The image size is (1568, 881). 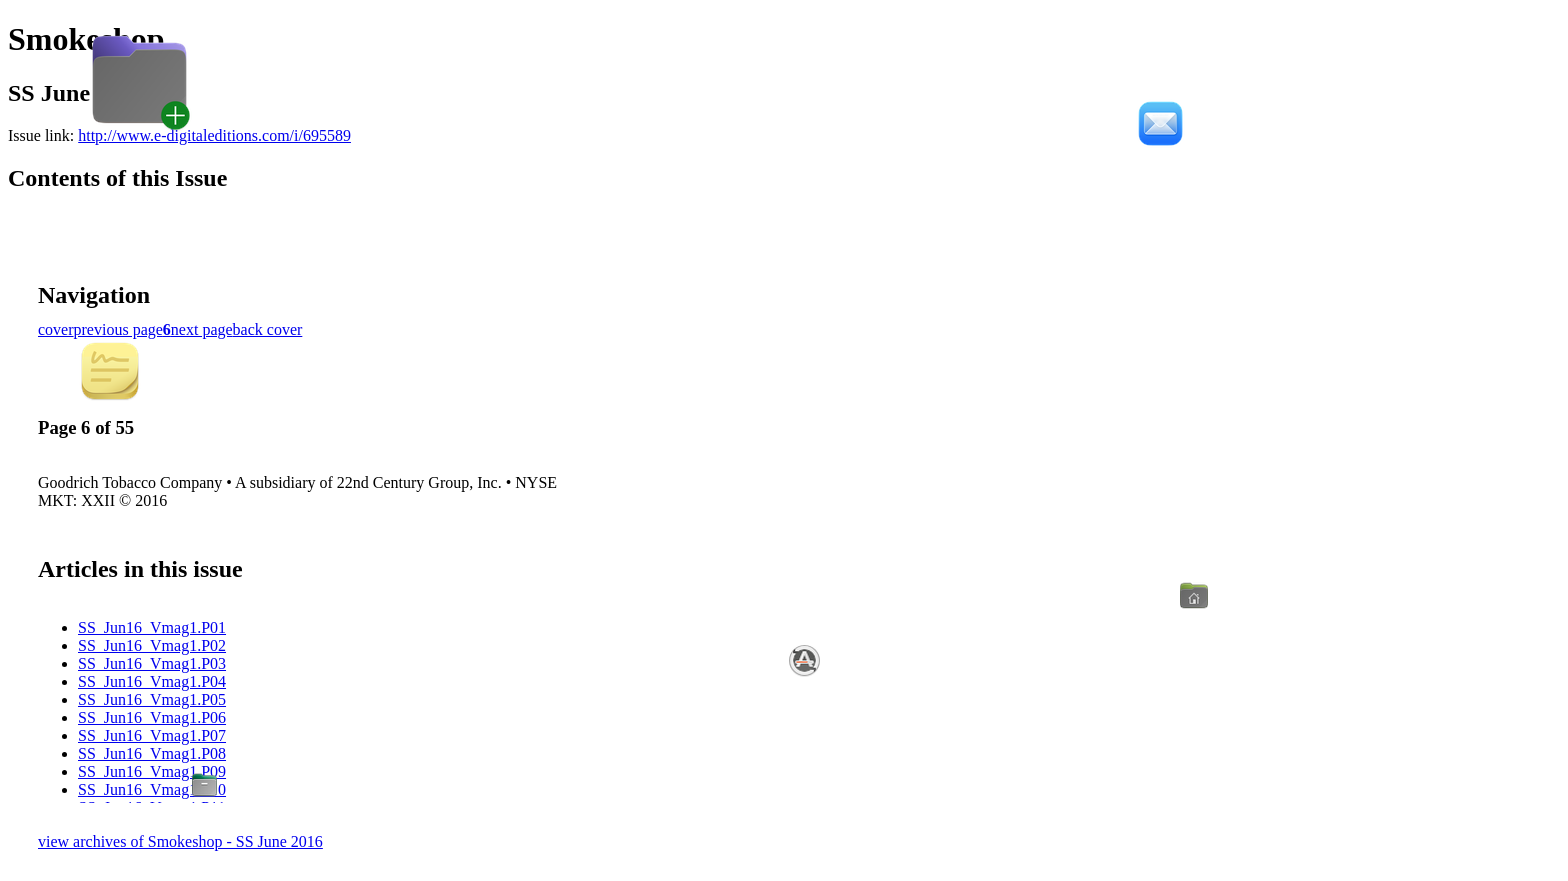 What do you see at coordinates (204, 784) in the screenshot?
I see `open the file manager application` at bounding box center [204, 784].